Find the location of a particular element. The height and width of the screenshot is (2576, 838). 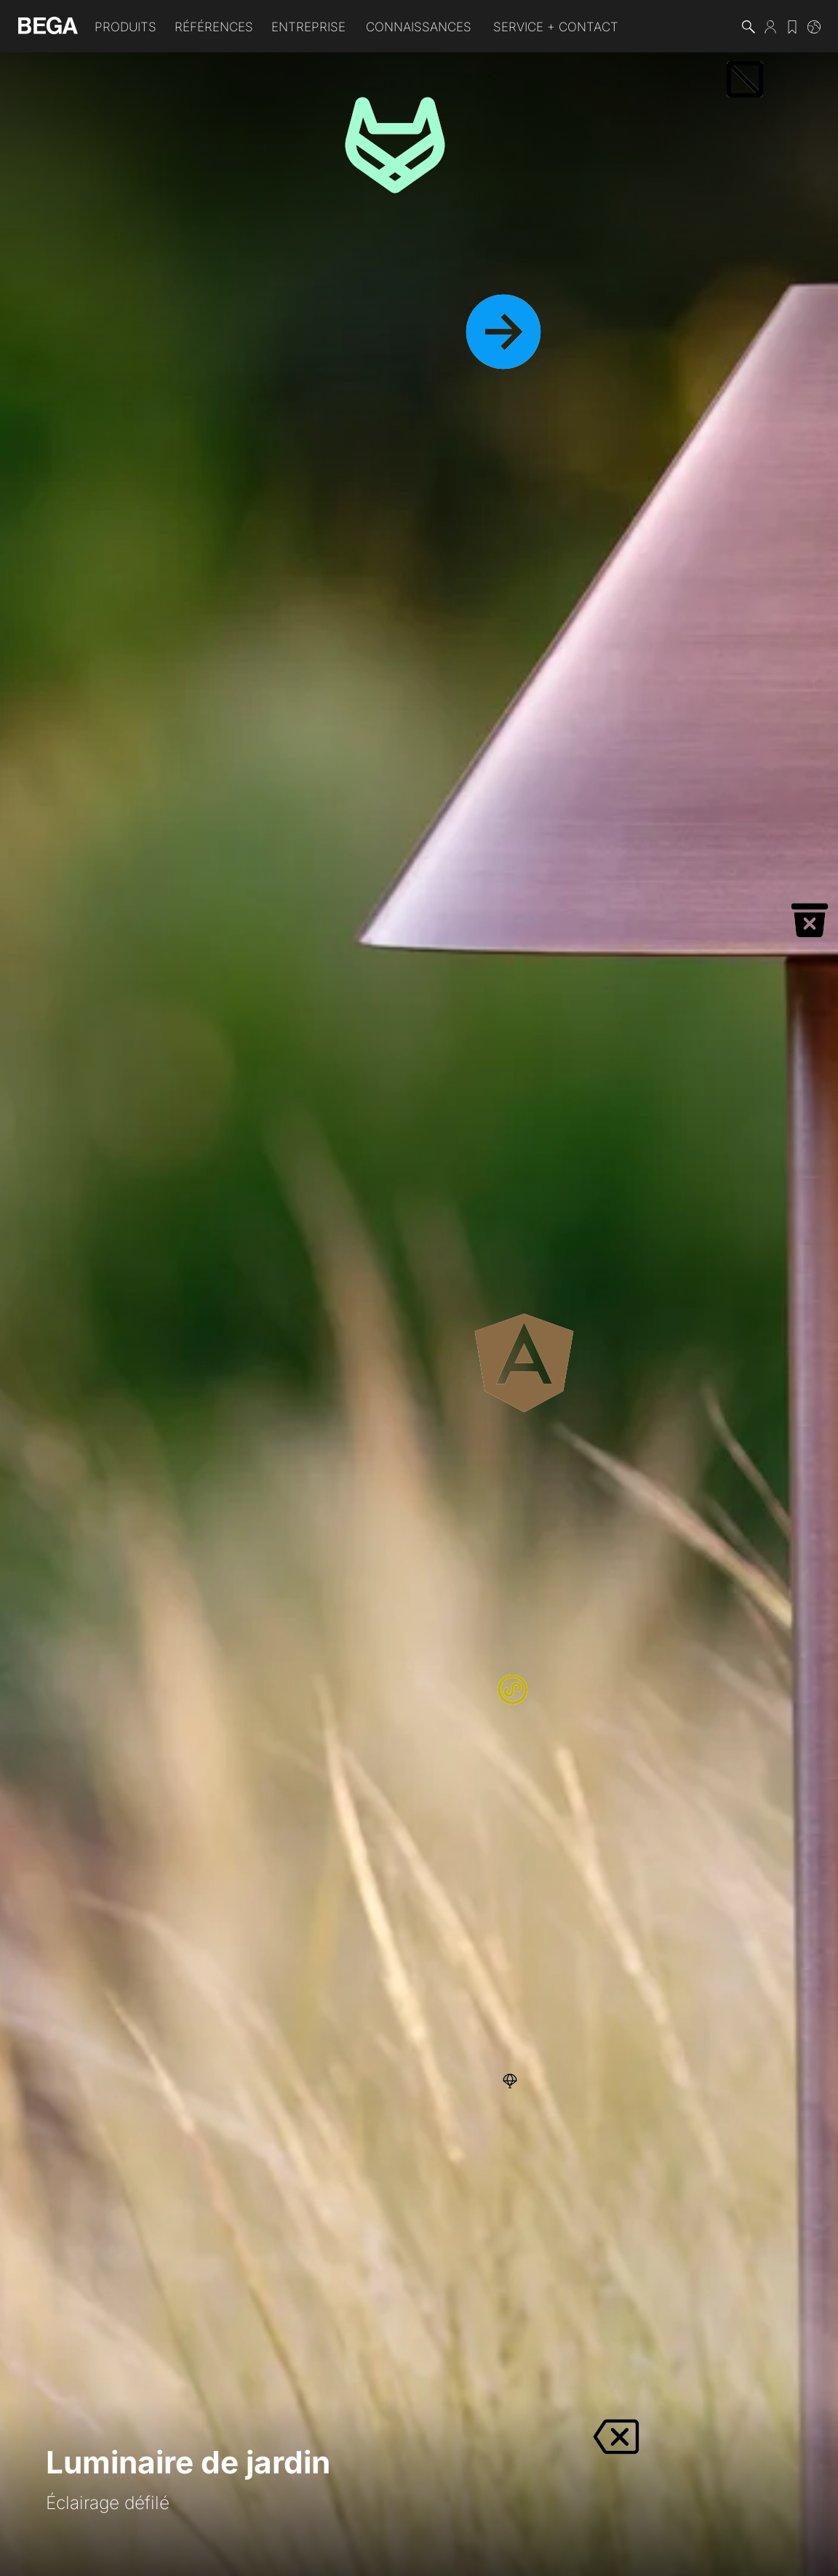

delete the last character entered is located at coordinates (618, 2436).